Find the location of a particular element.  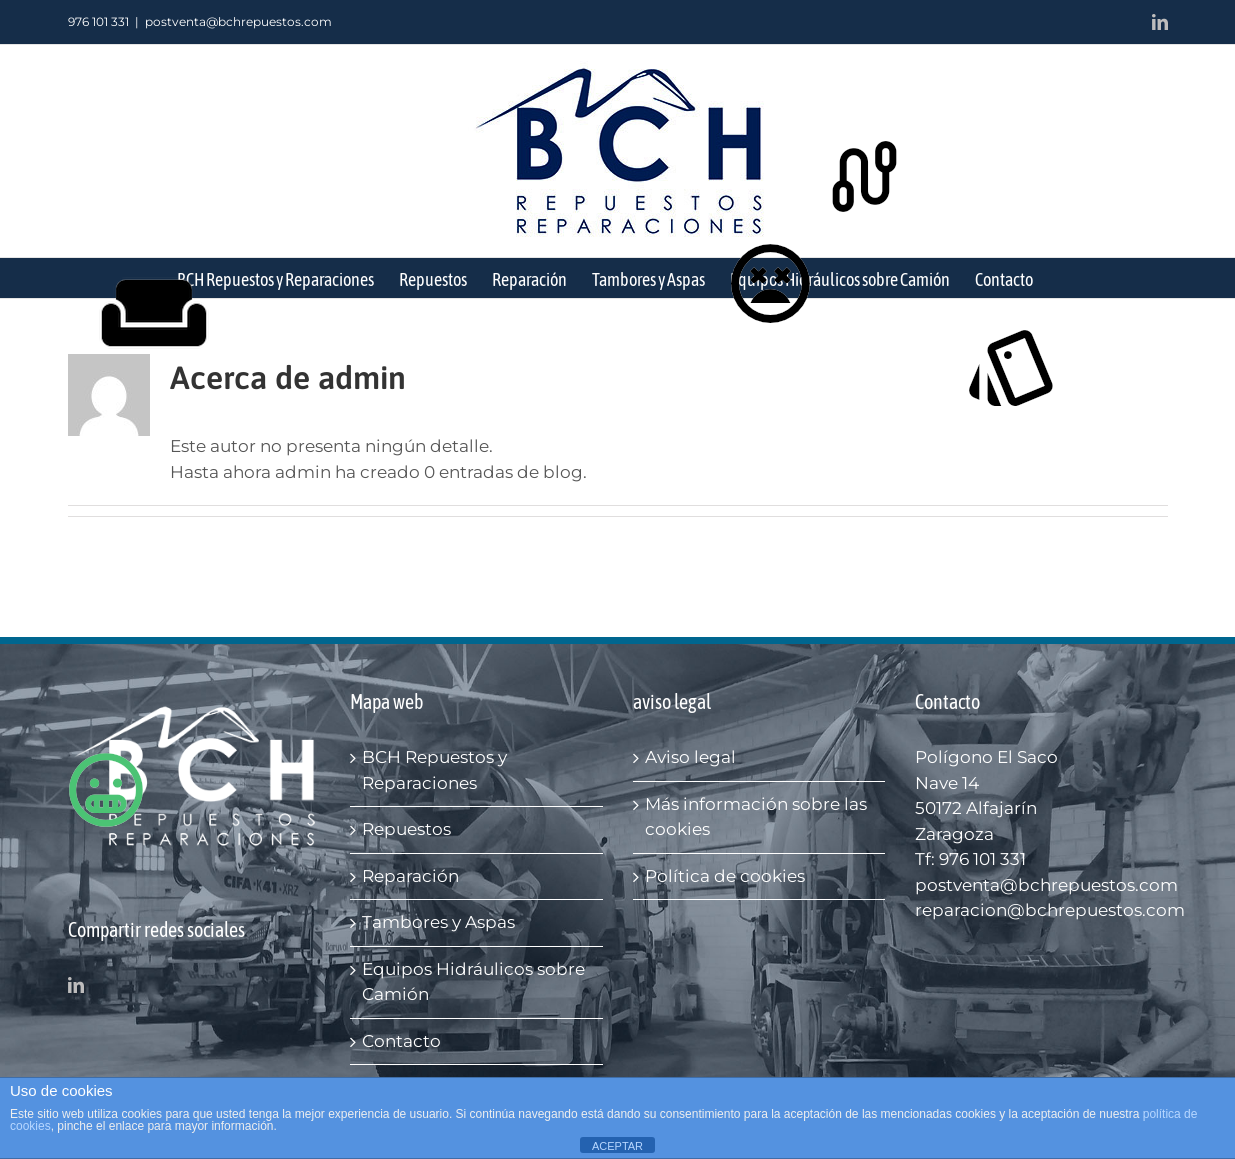

access jump rope workout or exercise is located at coordinates (864, 176).